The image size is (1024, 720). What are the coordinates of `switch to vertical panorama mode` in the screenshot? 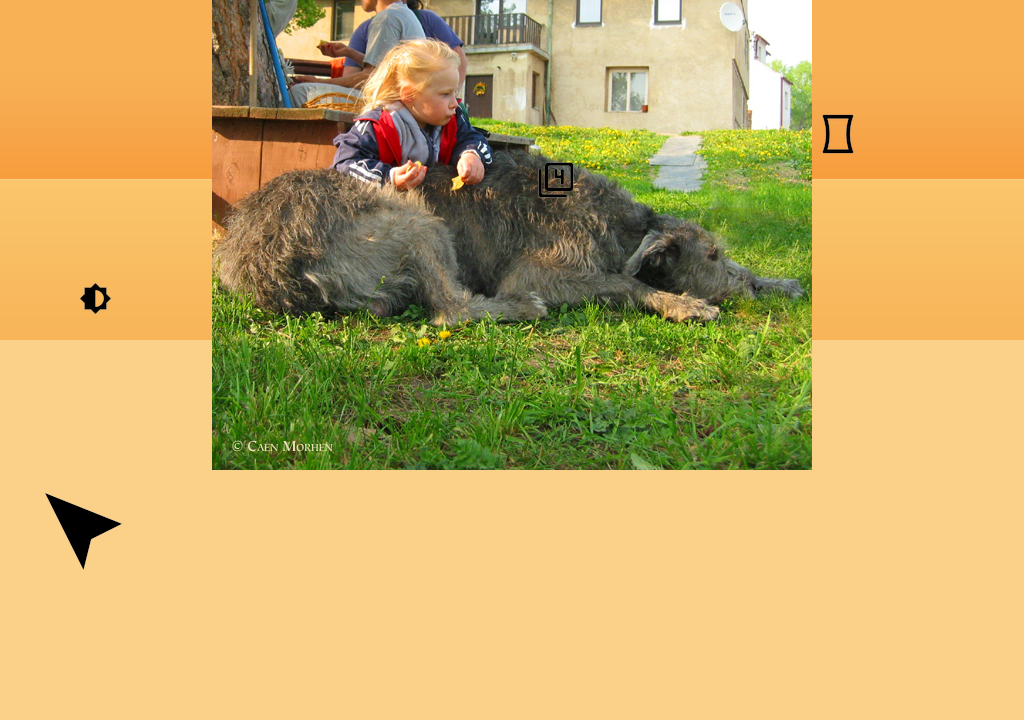 It's located at (838, 134).